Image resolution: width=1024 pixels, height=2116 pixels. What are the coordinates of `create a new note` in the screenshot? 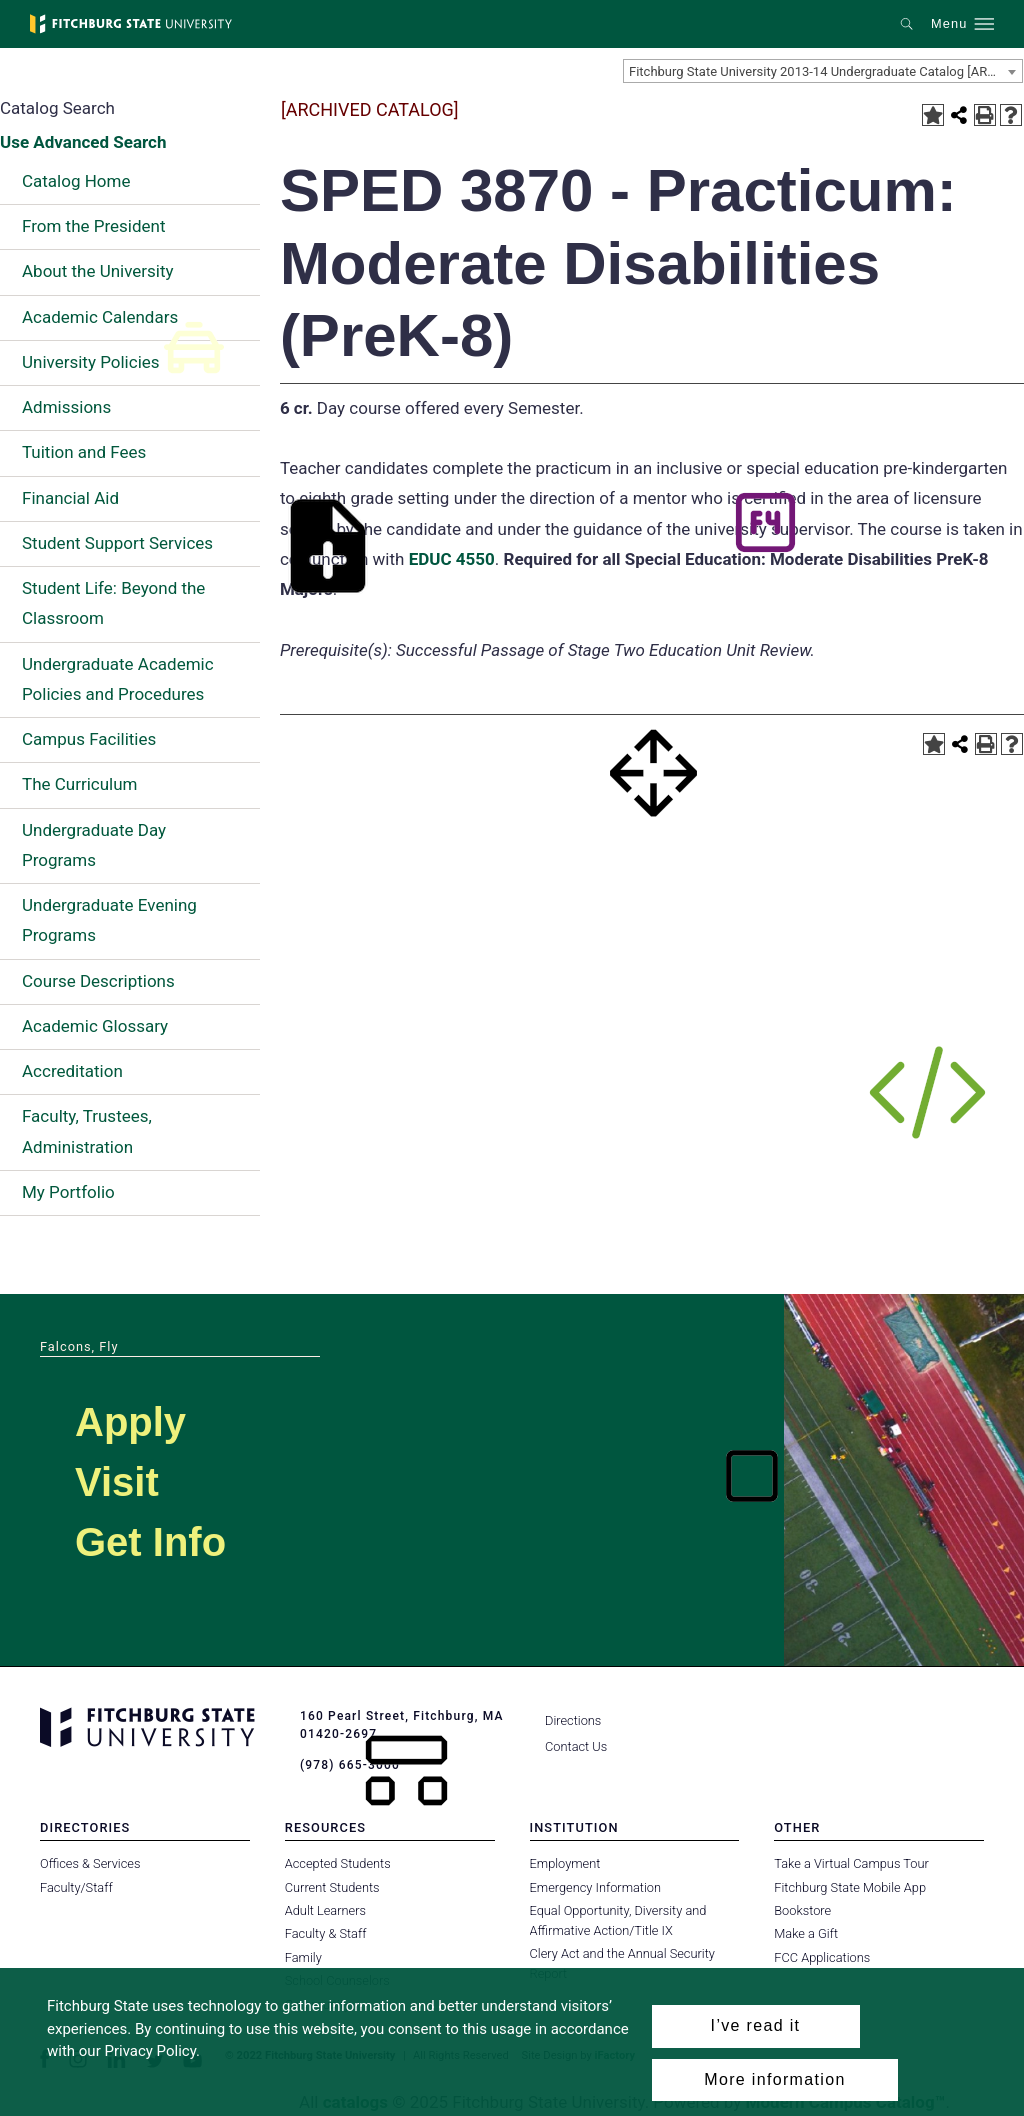 It's located at (328, 546).